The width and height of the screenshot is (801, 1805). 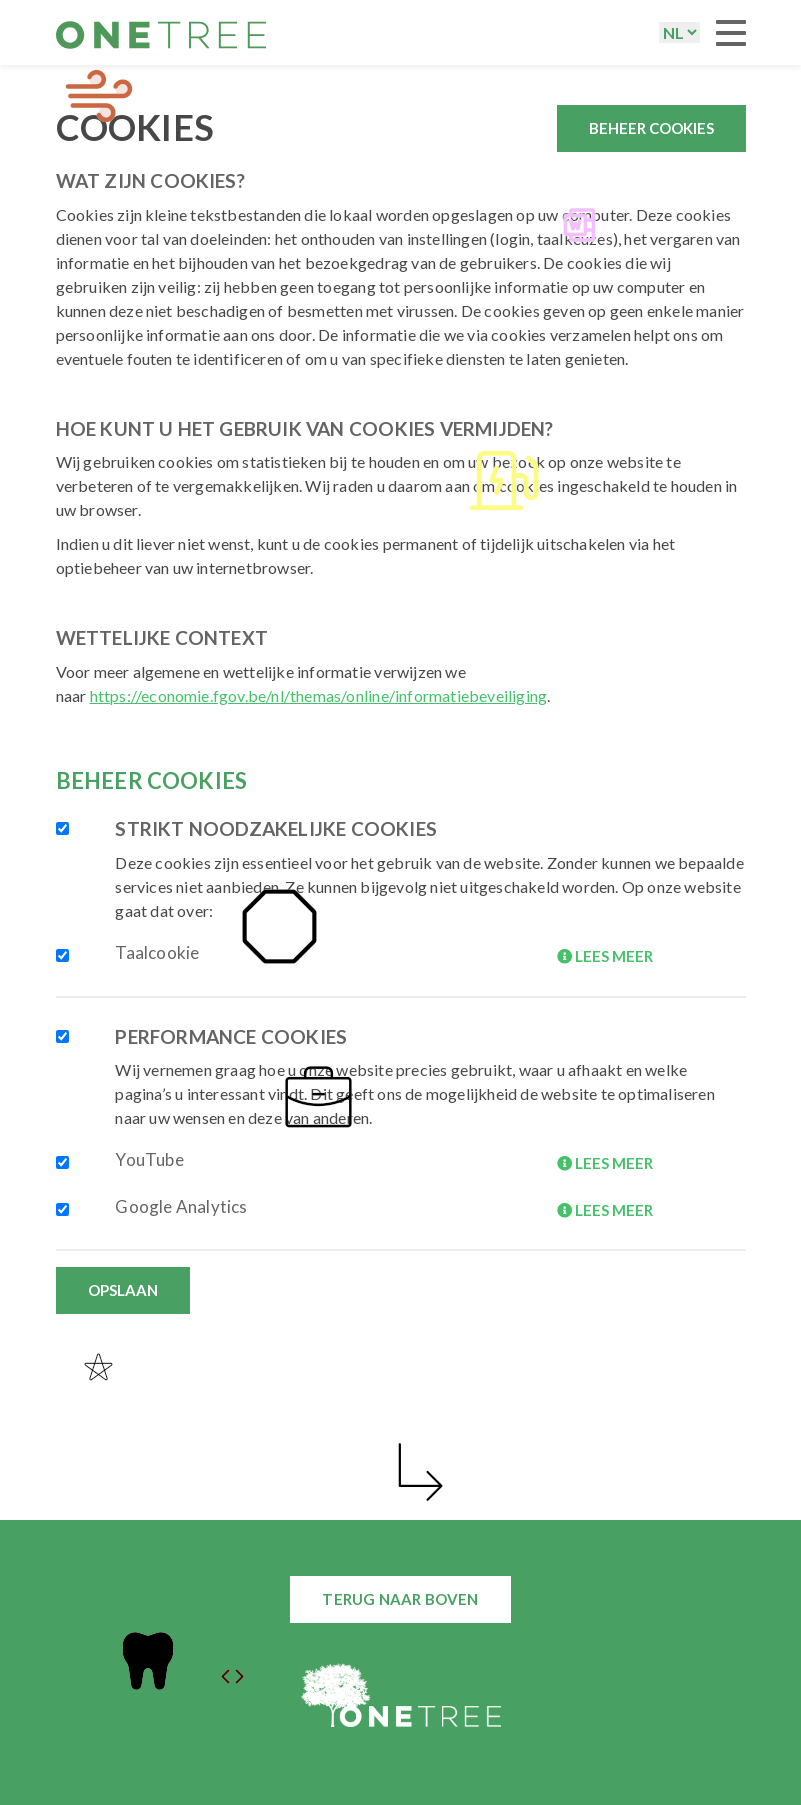 What do you see at coordinates (279, 926) in the screenshot?
I see `indicates a stop or warning state` at bounding box center [279, 926].